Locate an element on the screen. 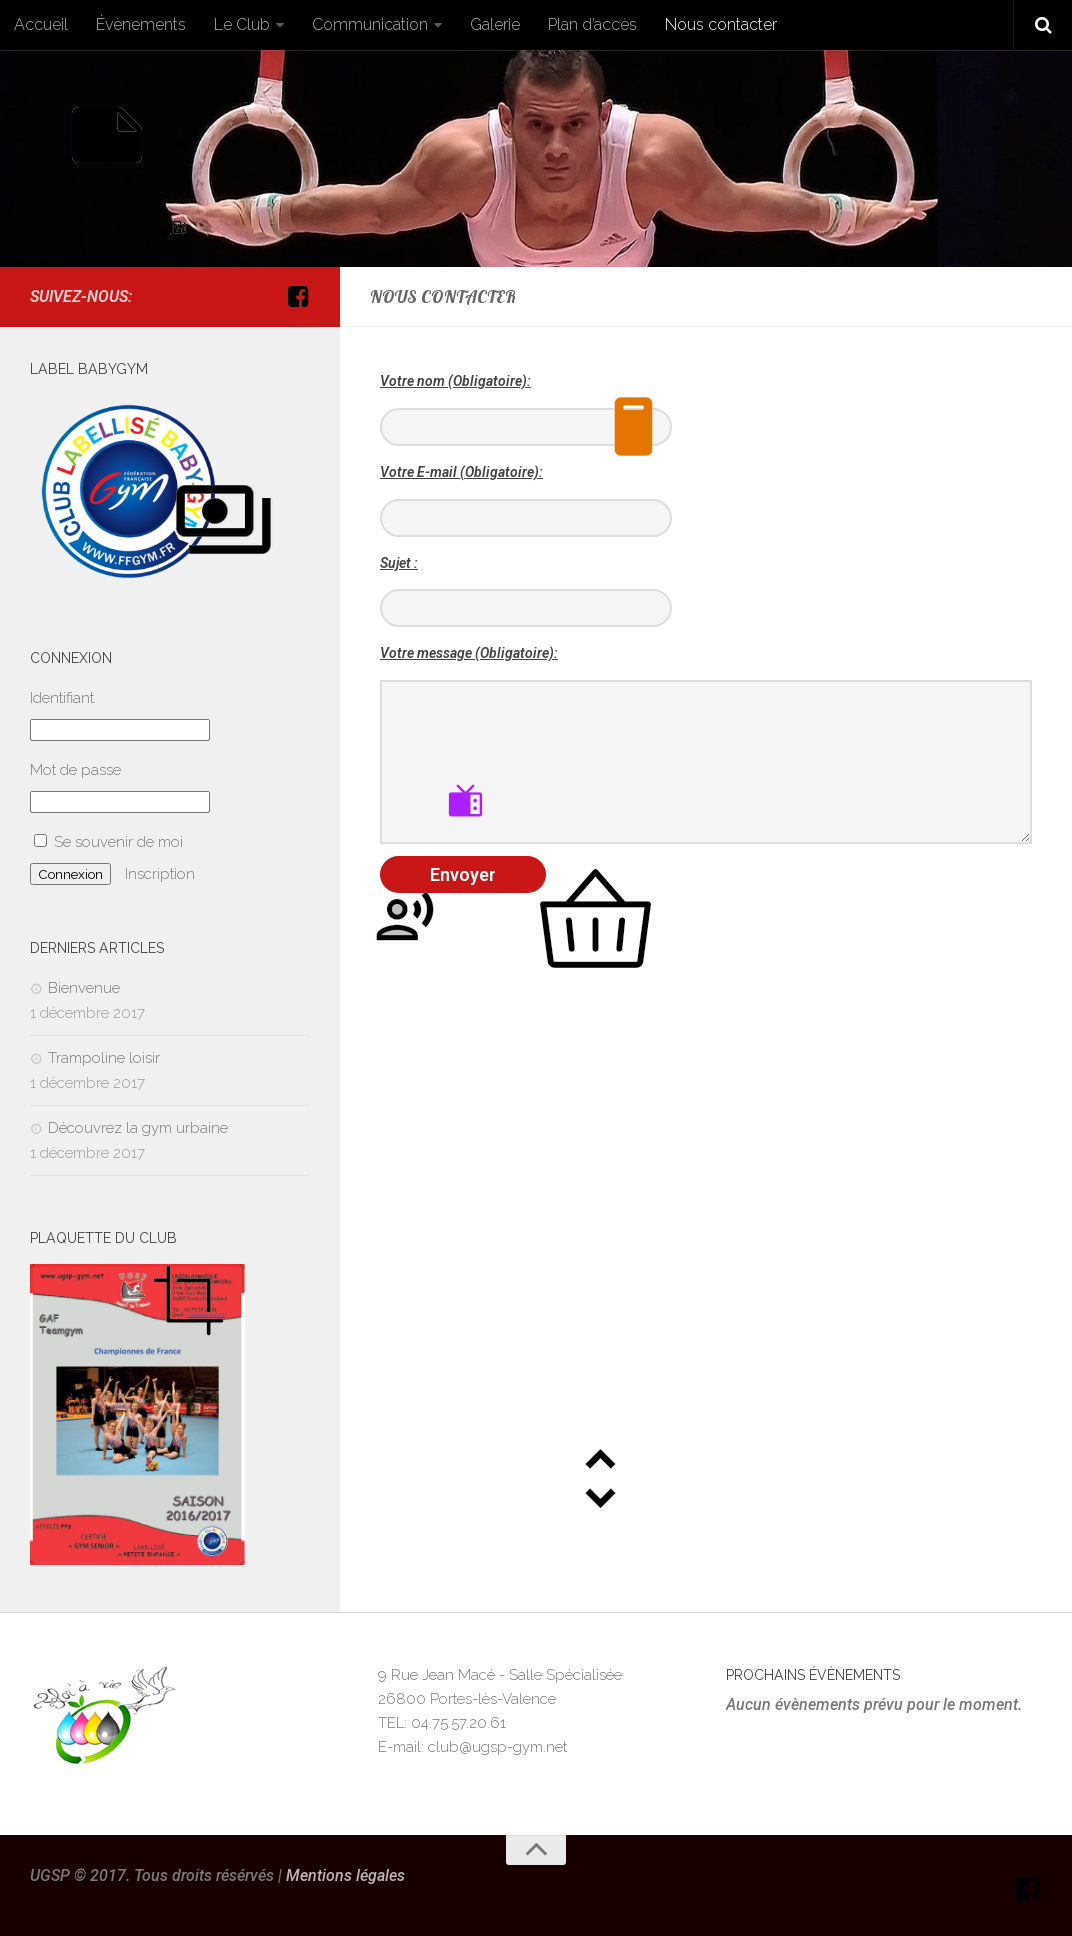 The width and height of the screenshot is (1072, 1936). access payment methods is located at coordinates (223, 519).